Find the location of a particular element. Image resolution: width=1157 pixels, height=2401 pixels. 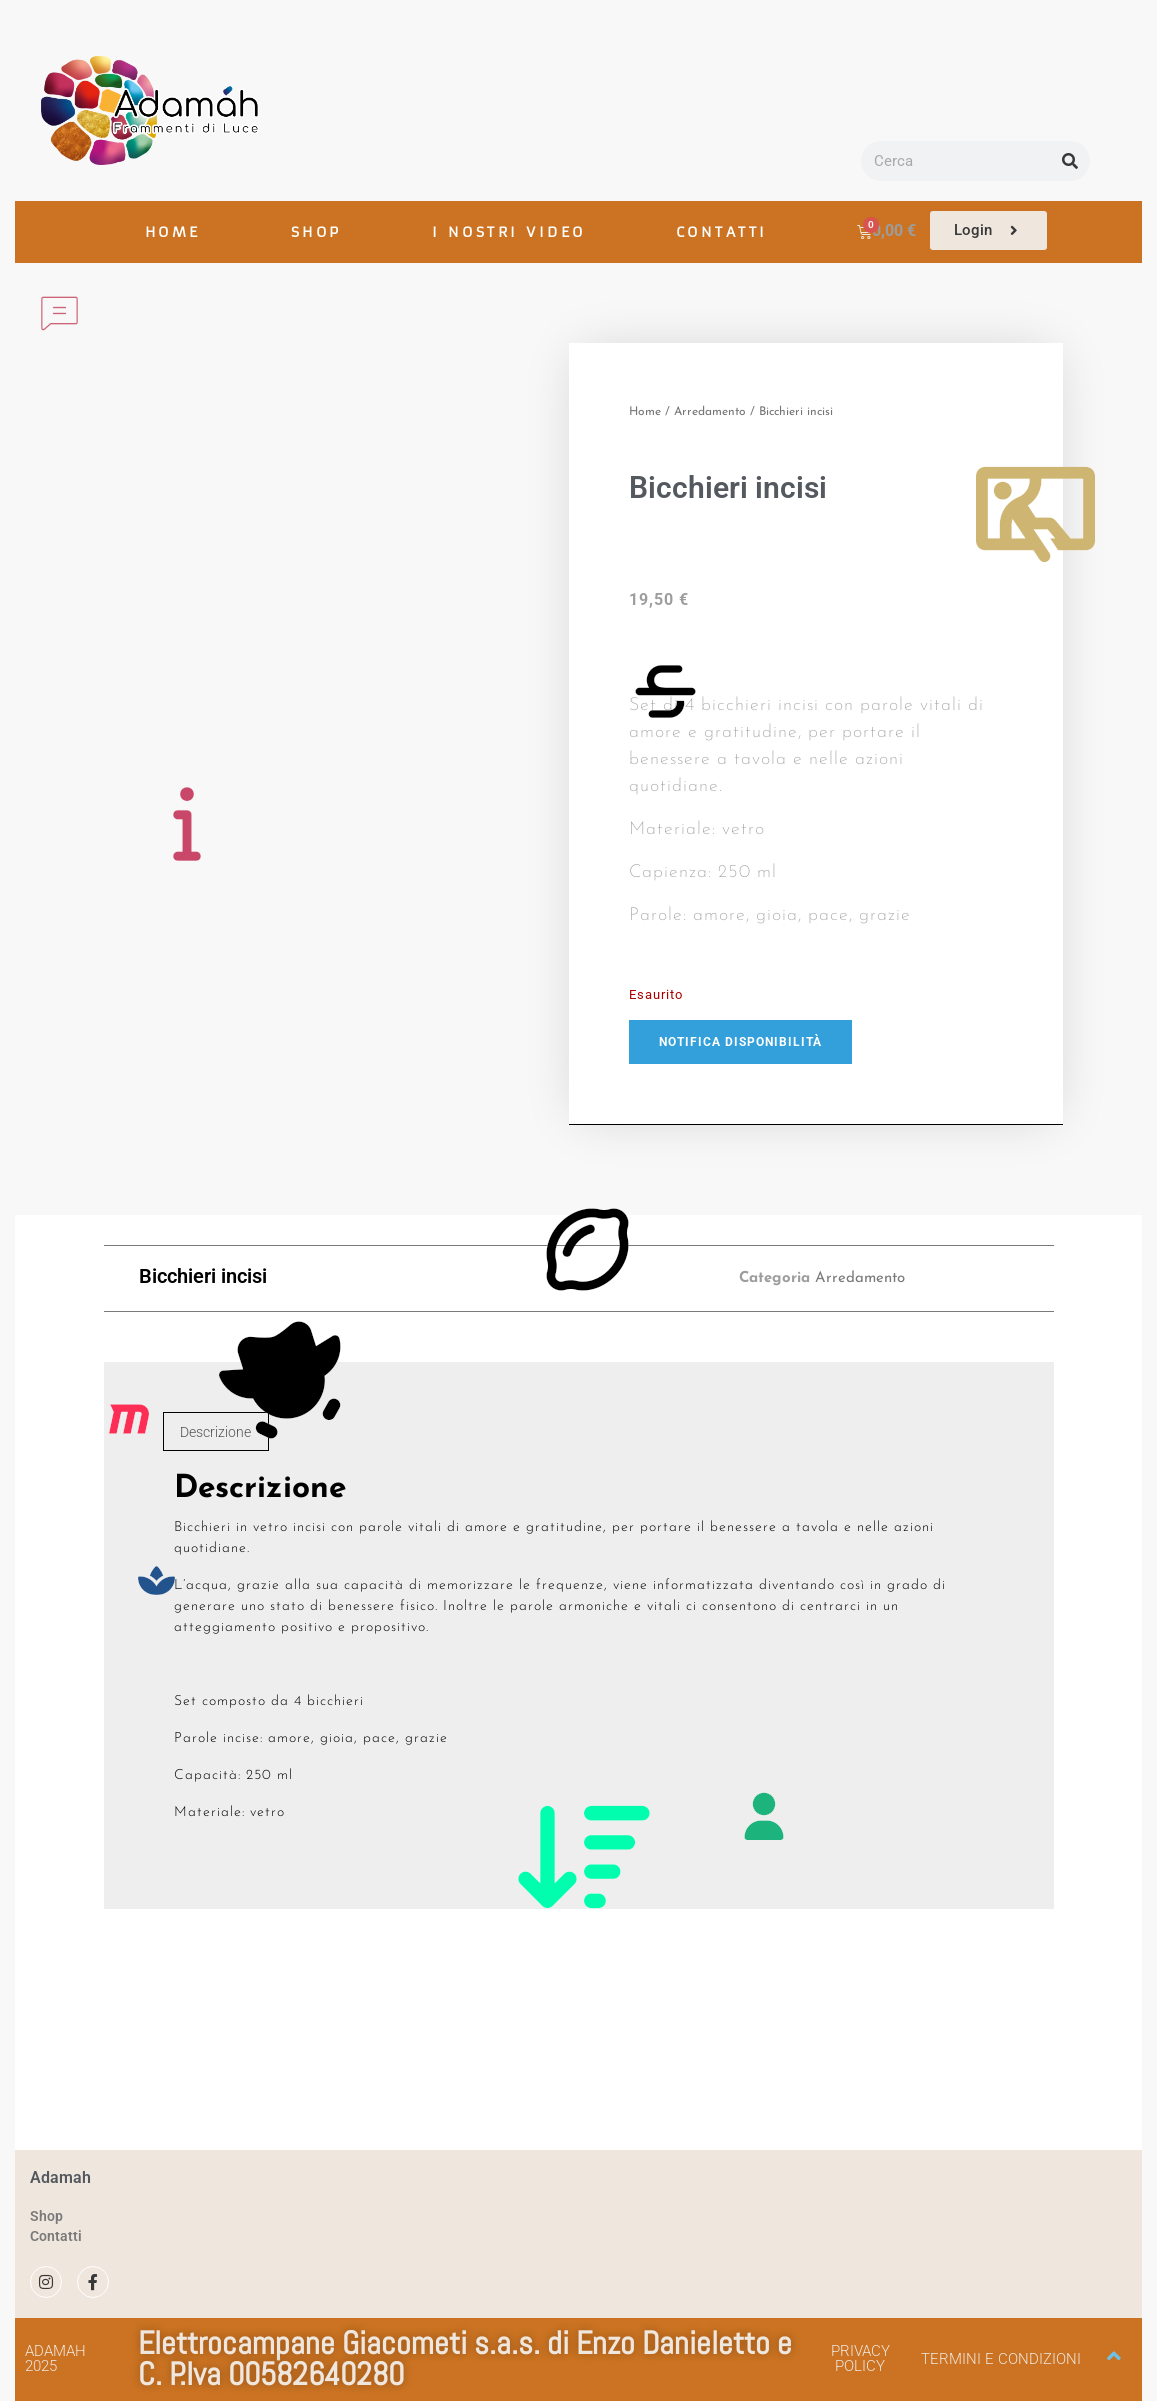

view your profile is located at coordinates (764, 1816).